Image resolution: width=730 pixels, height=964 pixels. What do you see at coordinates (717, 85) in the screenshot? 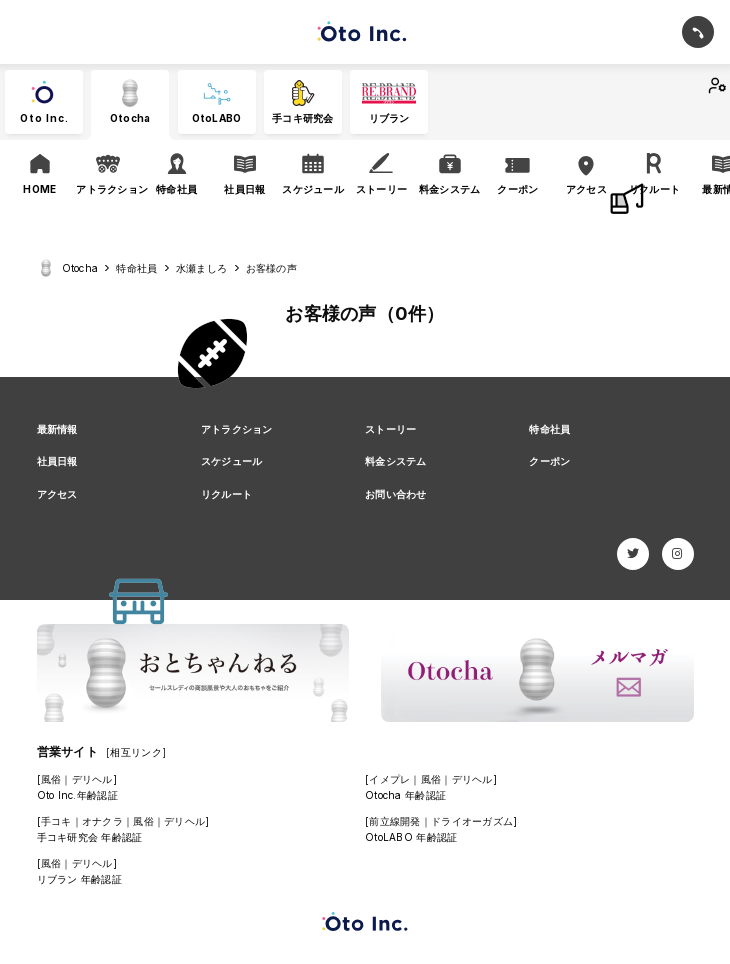
I see `access user account settings` at bounding box center [717, 85].